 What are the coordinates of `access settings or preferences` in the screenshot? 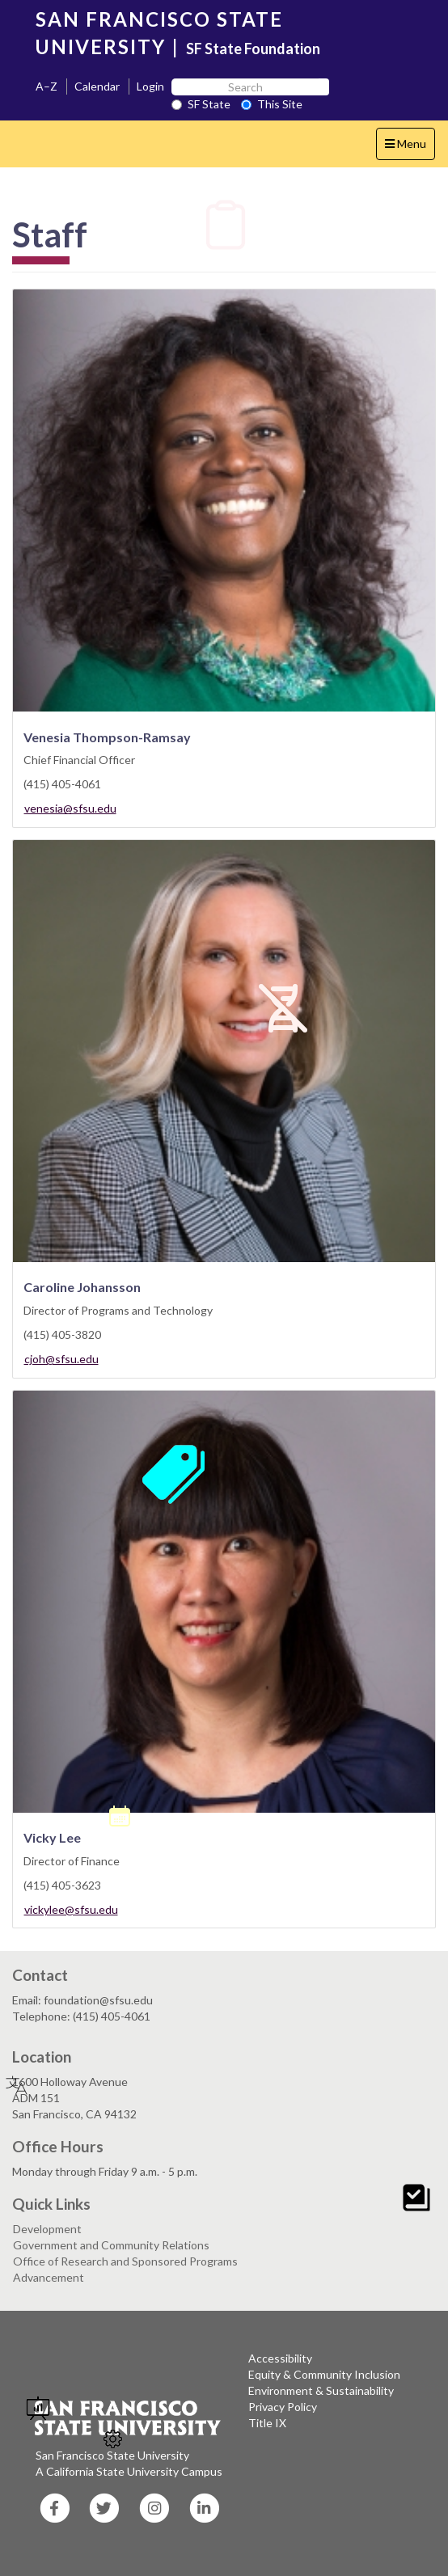 It's located at (112, 2439).